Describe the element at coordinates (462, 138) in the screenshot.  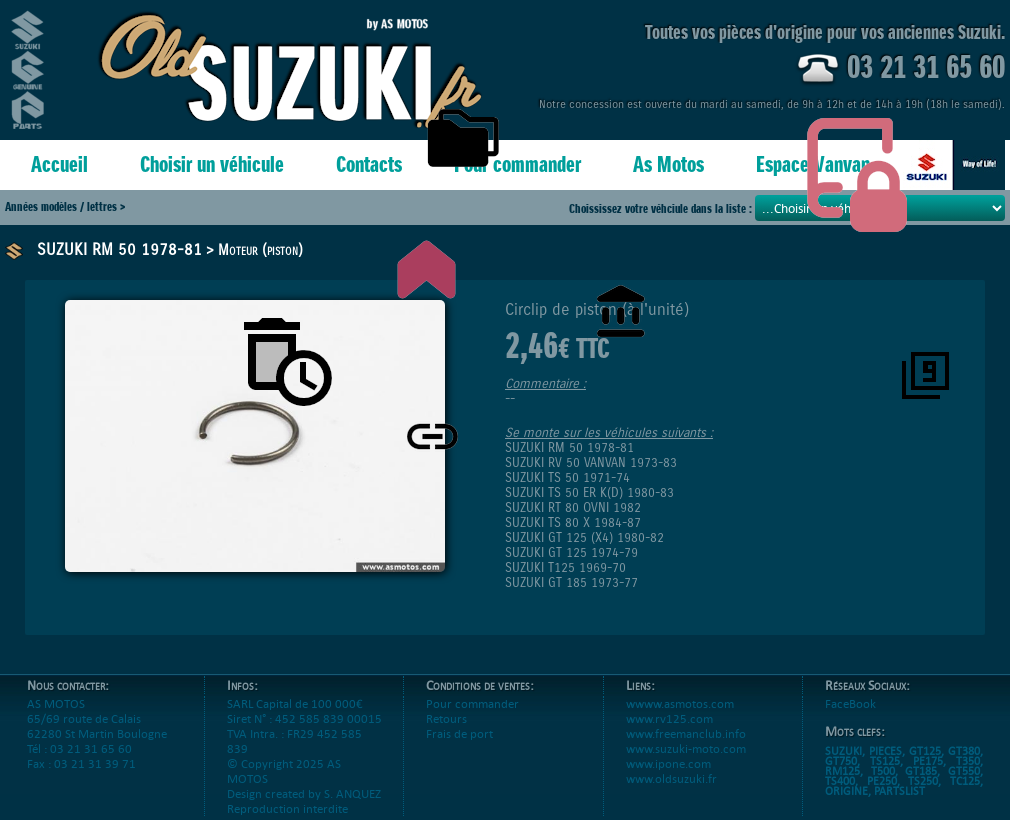
I see `browse all folders` at that location.